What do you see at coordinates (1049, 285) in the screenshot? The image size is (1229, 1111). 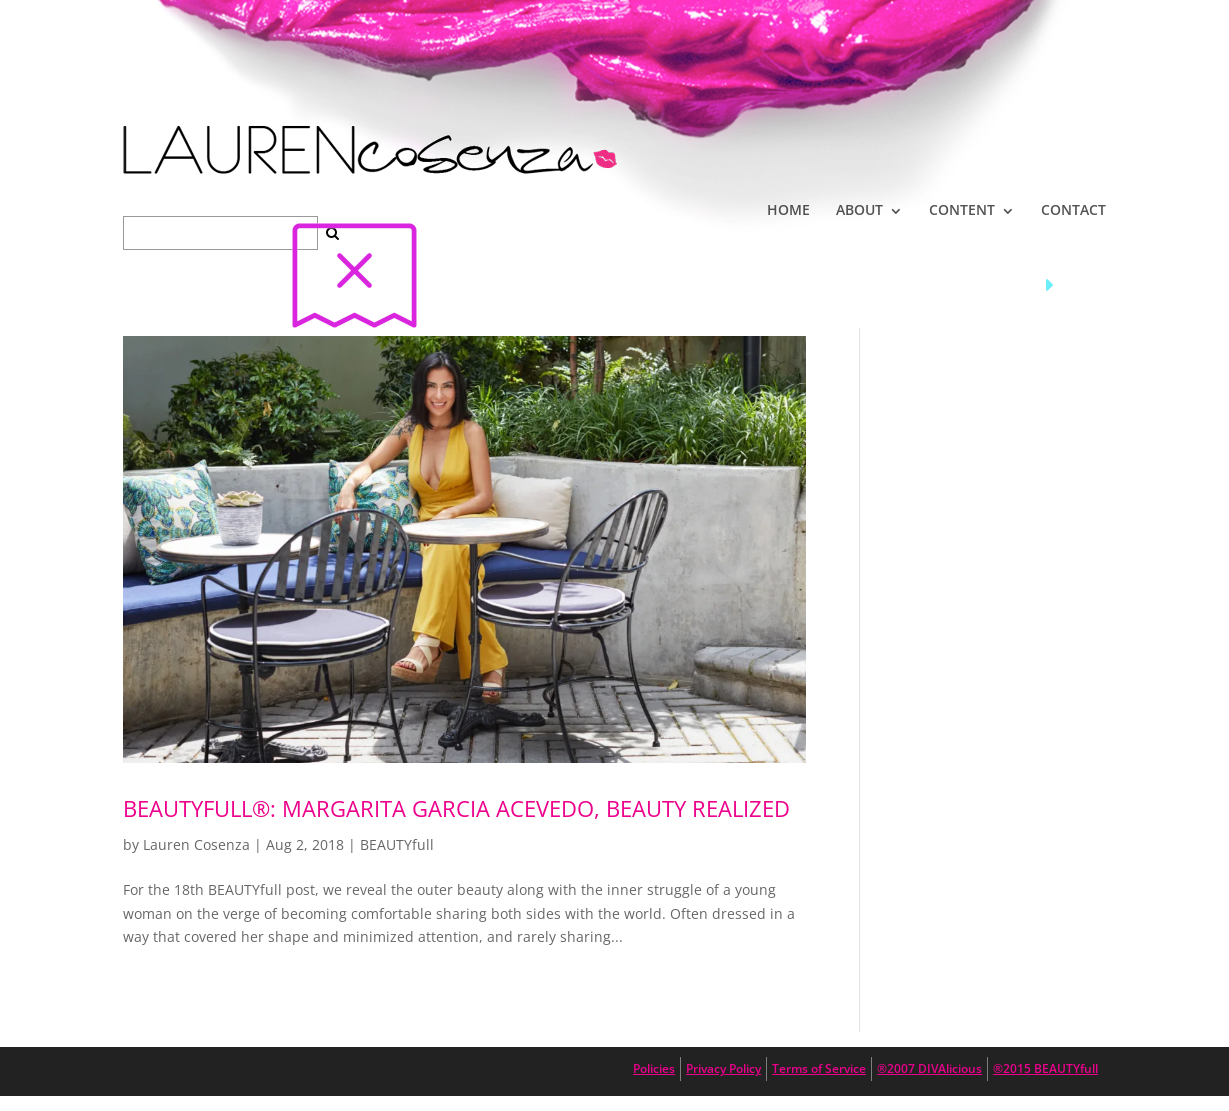 I see `play media or start video` at bounding box center [1049, 285].